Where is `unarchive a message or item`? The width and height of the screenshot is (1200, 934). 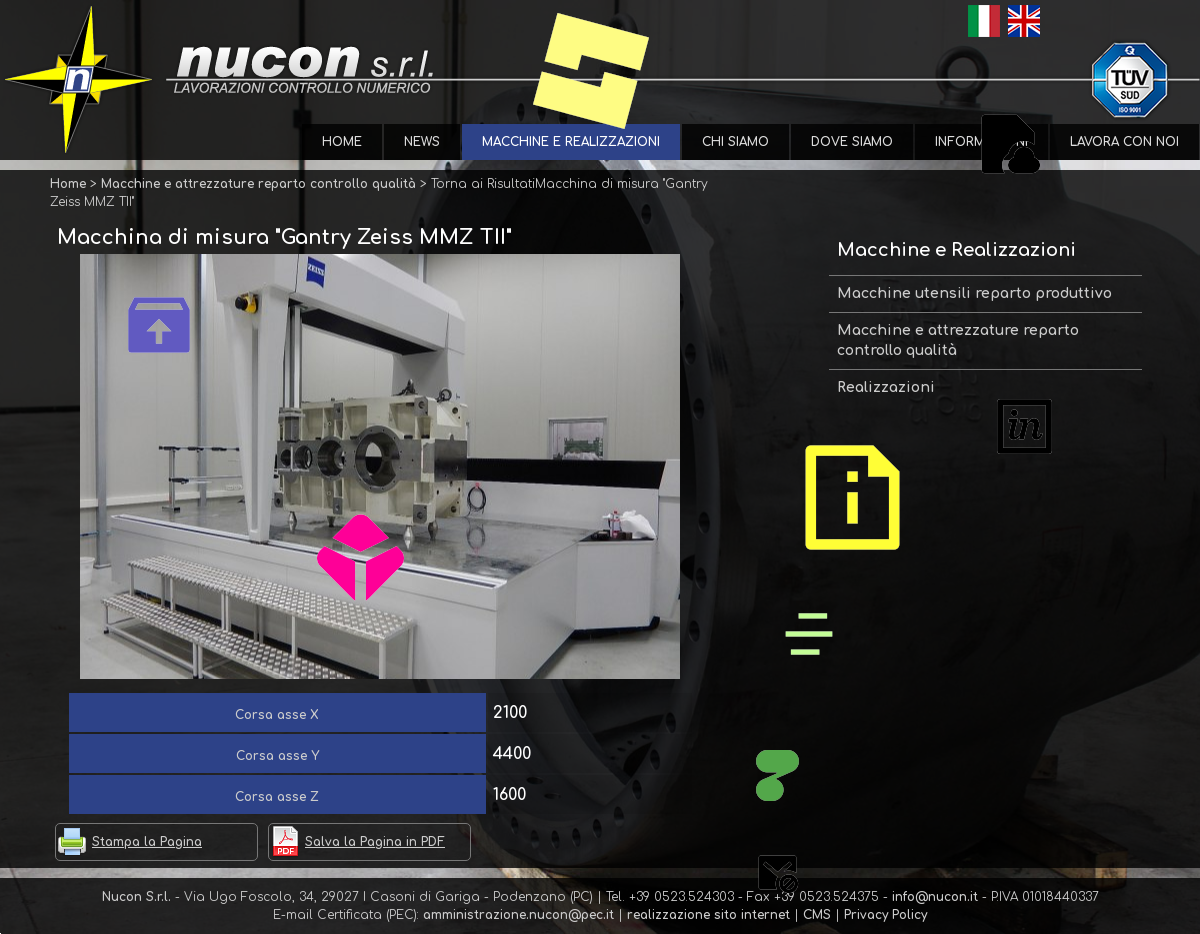 unarchive a message or item is located at coordinates (159, 325).